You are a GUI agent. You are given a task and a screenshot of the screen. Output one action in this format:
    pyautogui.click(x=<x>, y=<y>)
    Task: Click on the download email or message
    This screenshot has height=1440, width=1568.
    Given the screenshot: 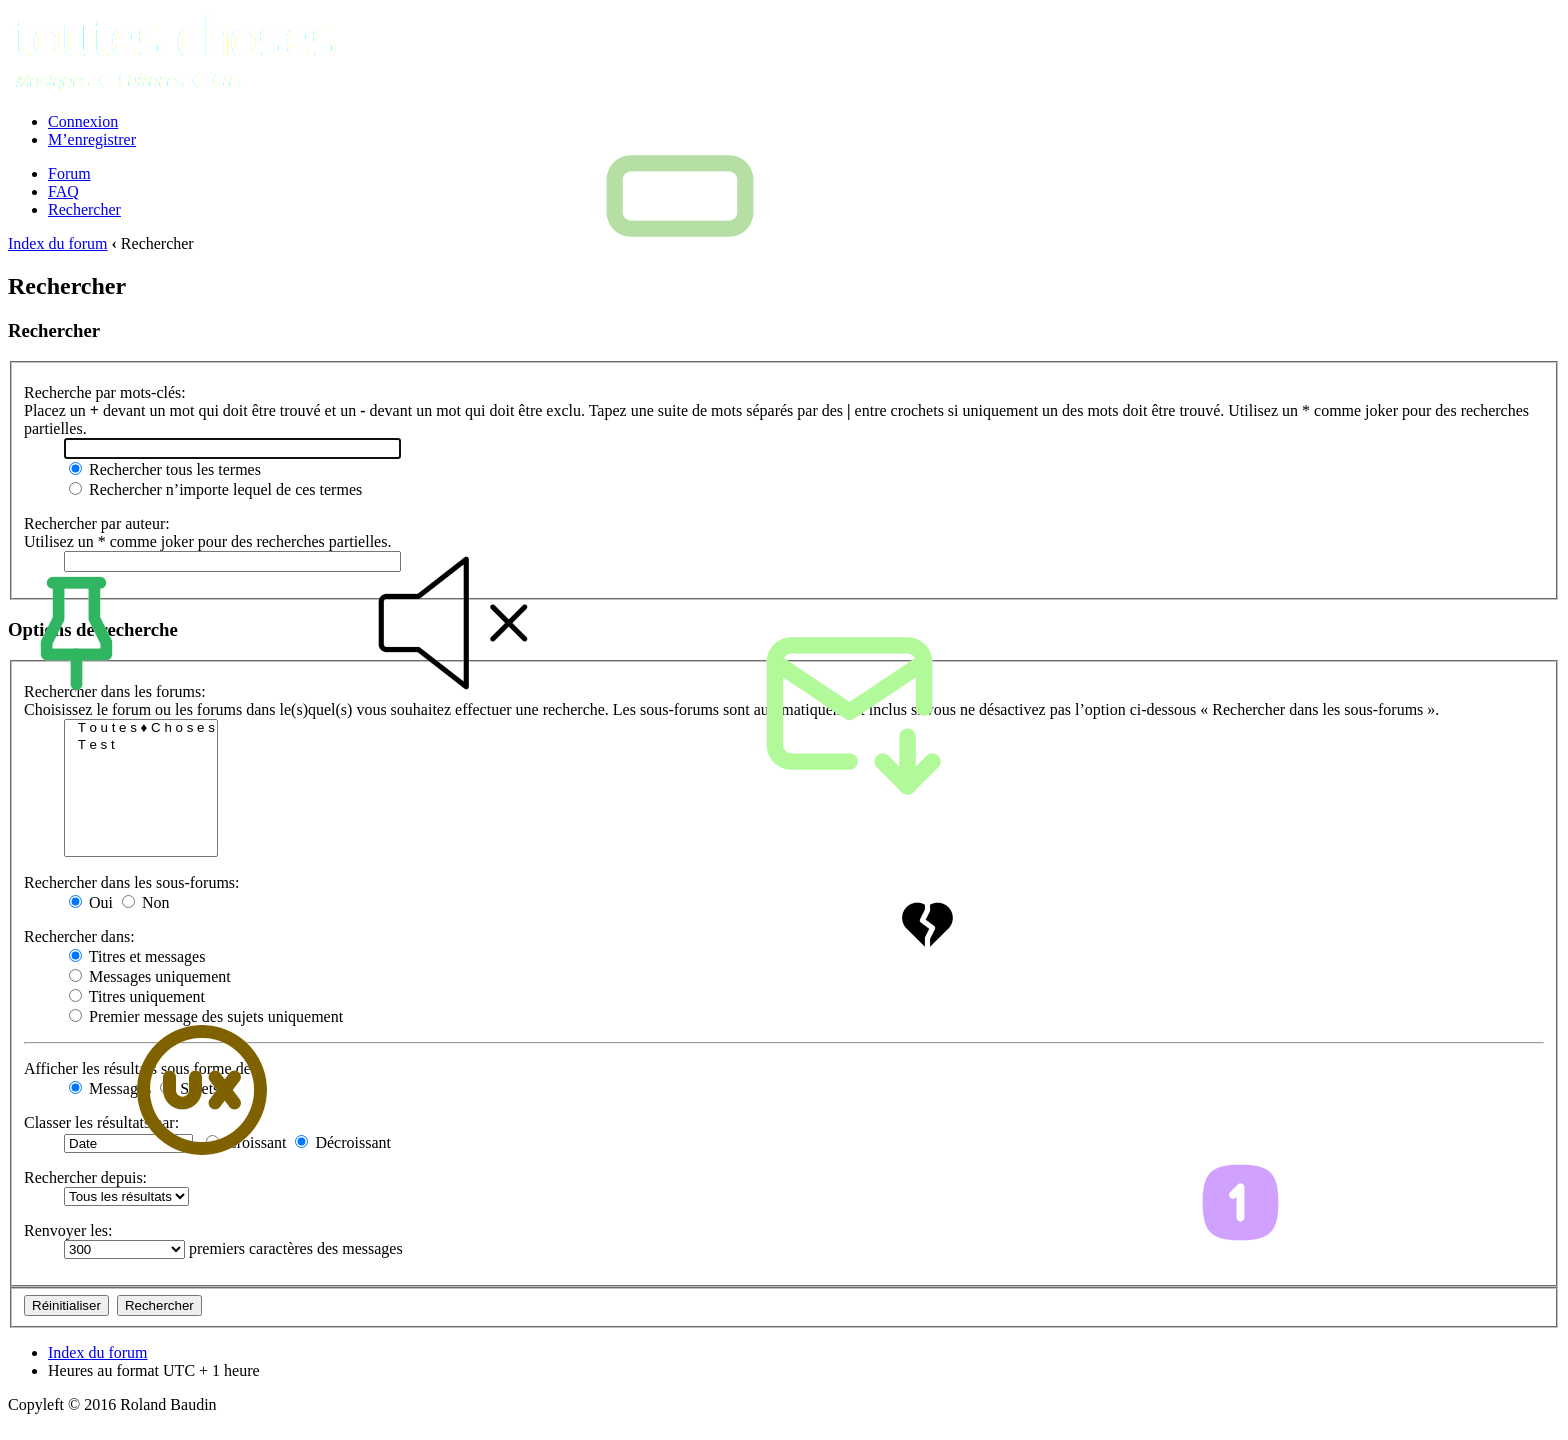 What is the action you would take?
    pyautogui.click(x=849, y=703)
    